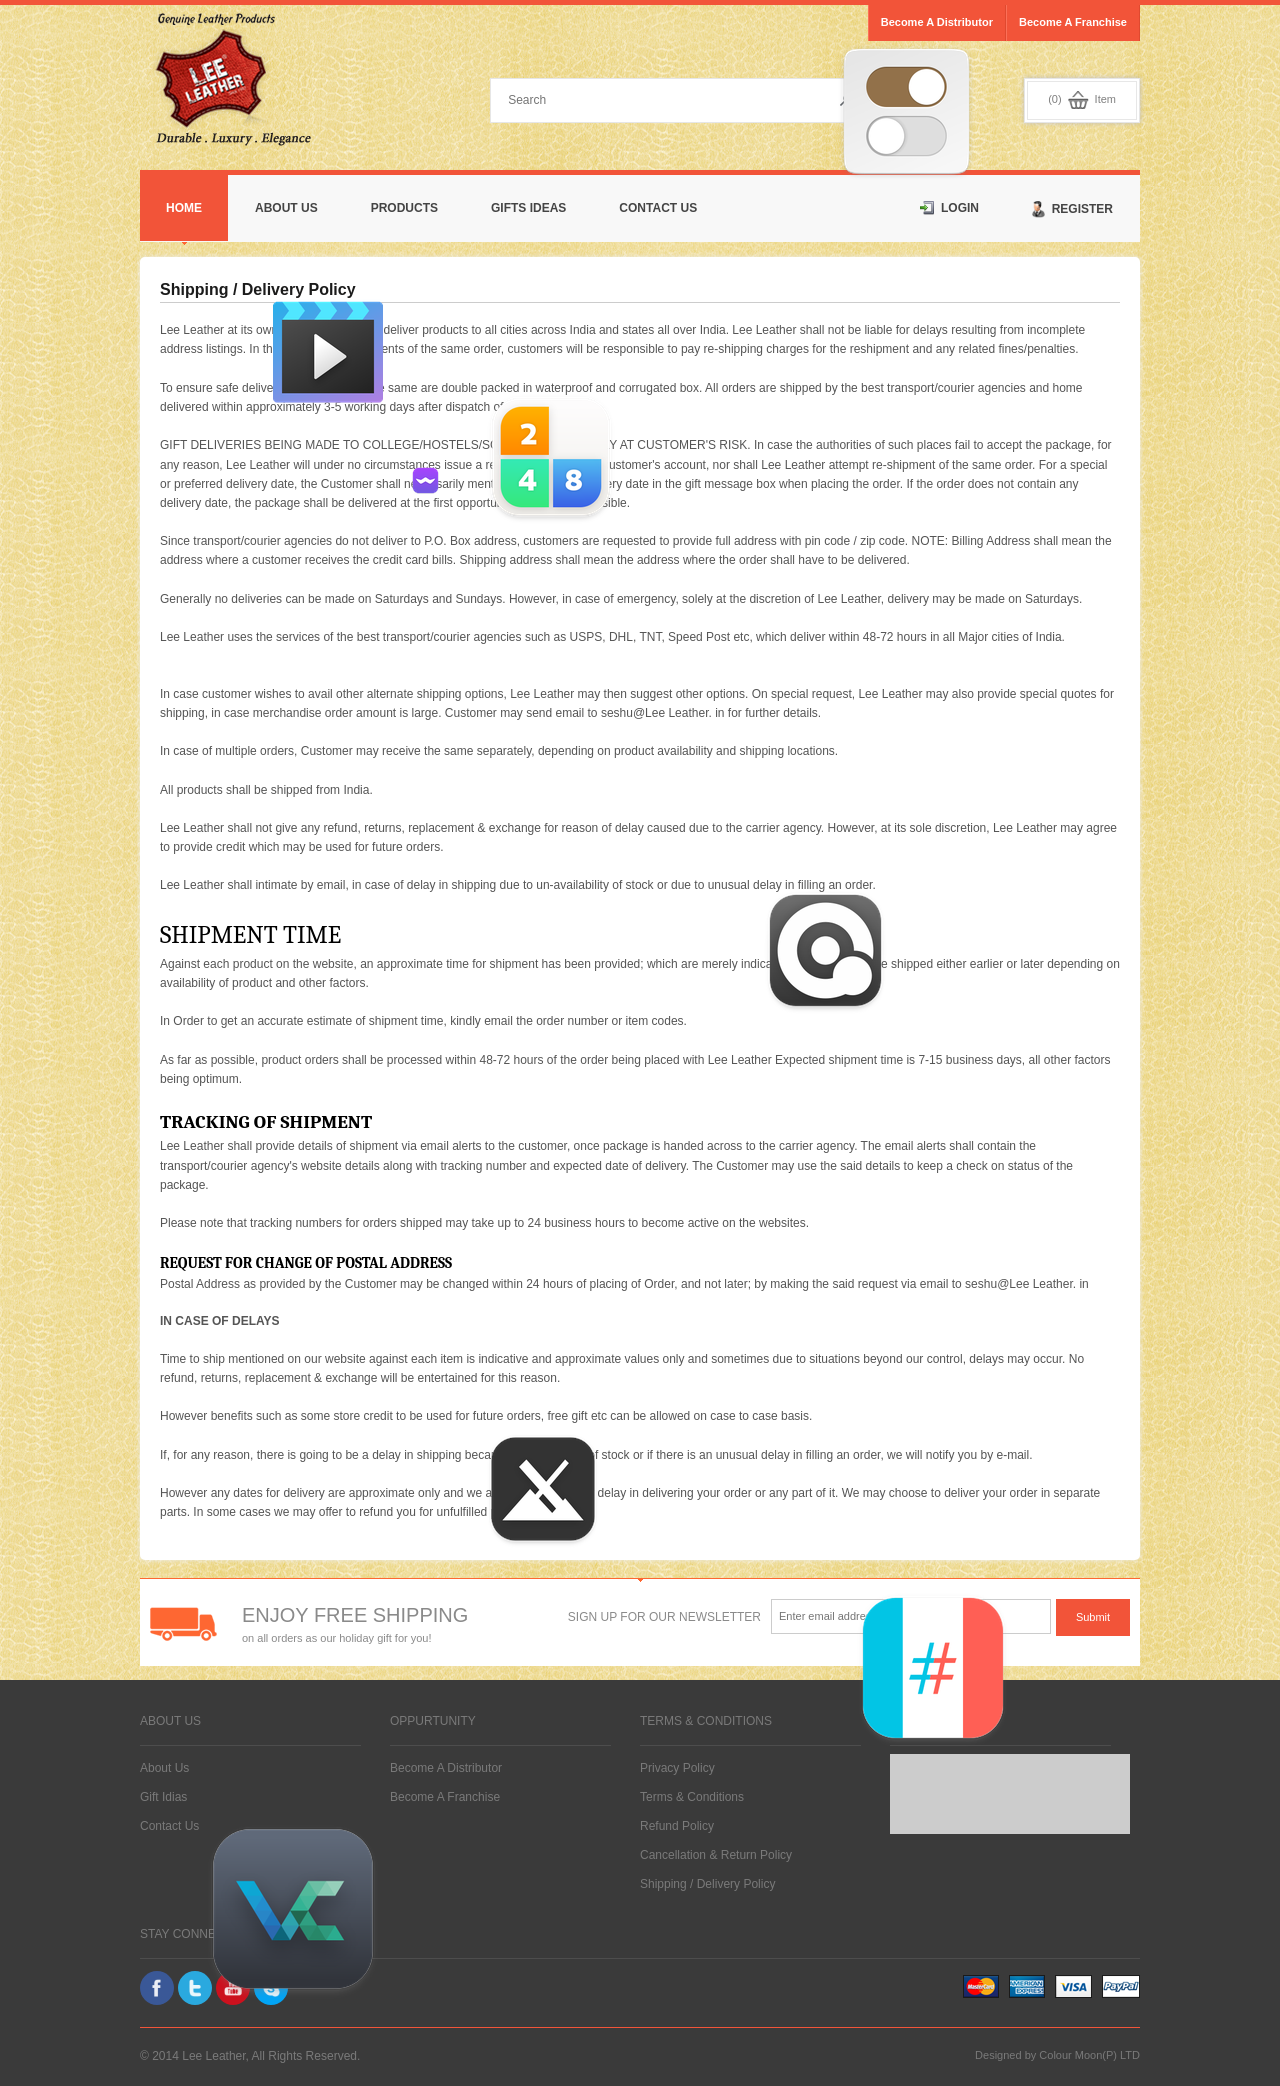 The height and width of the screenshot is (2086, 1280). I want to click on open veracrypt disk encryption app, so click(293, 1909).